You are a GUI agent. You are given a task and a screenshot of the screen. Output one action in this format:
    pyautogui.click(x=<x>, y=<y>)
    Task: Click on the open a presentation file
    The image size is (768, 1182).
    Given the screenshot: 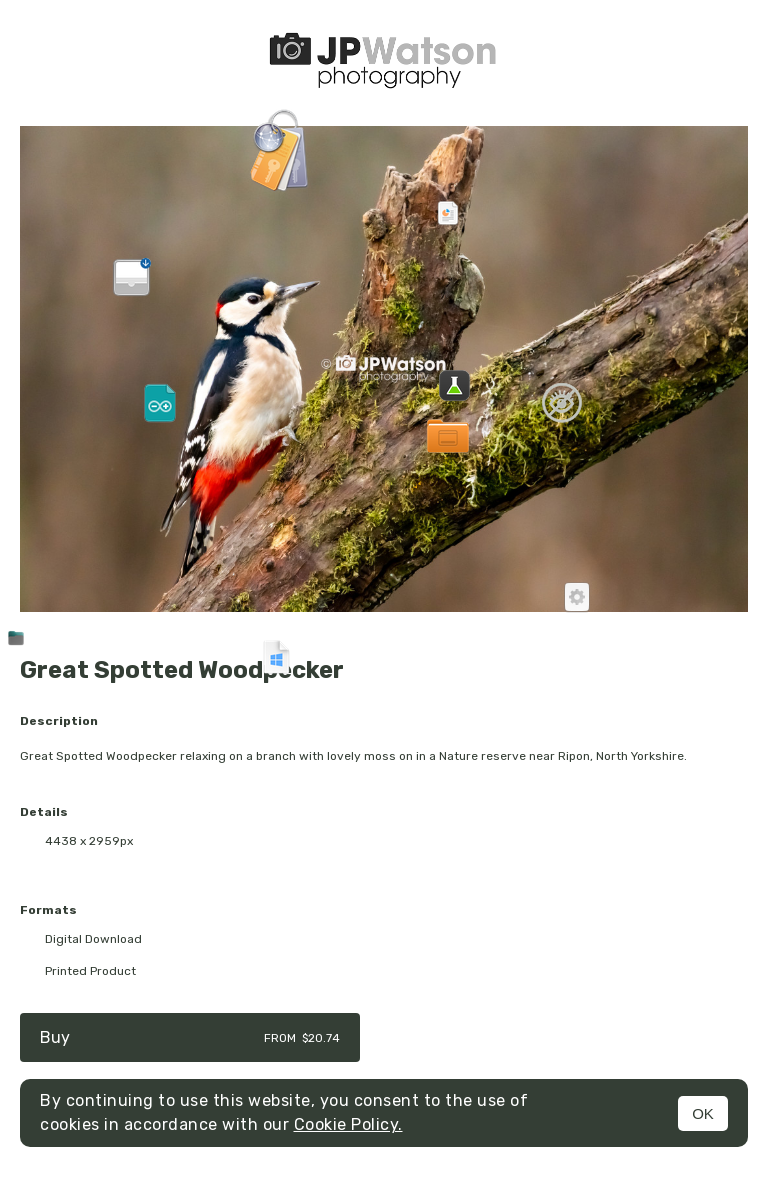 What is the action you would take?
    pyautogui.click(x=448, y=213)
    